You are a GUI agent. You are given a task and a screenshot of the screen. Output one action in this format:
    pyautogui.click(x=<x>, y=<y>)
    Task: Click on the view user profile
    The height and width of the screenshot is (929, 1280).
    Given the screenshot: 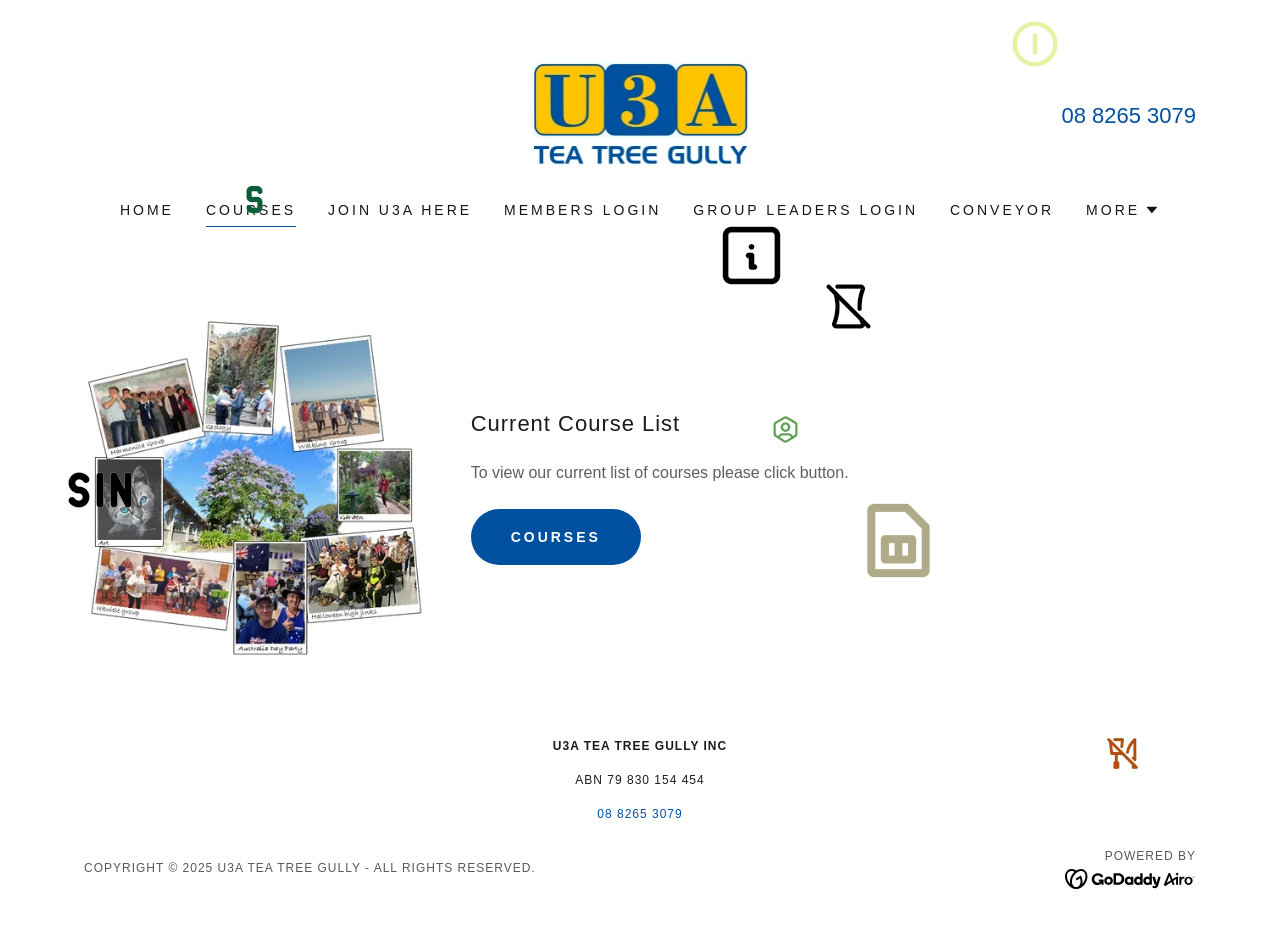 What is the action you would take?
    pyautogui.click(x=785, y=429)
    